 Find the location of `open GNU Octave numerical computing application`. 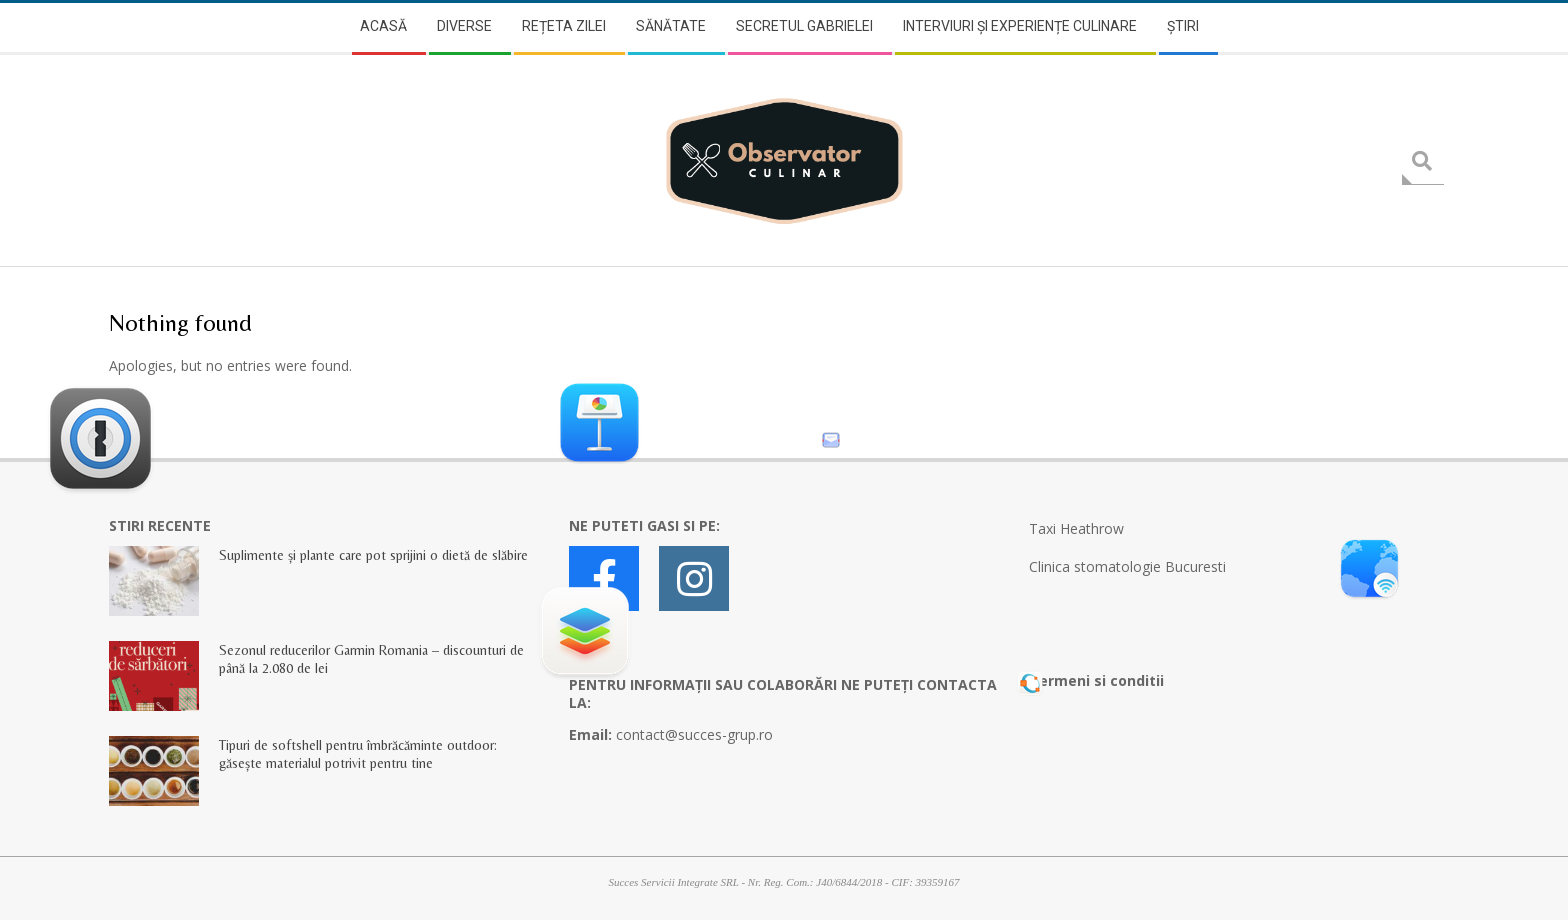

open GNU Octave numerical computing application is located at coordinates (1030, 683).